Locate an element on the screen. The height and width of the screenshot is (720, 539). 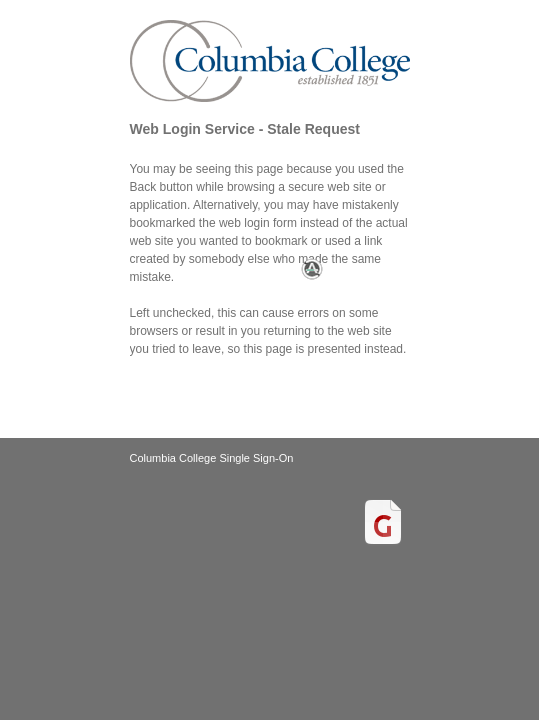
open the software update manager is located at coordinates (312, 269).